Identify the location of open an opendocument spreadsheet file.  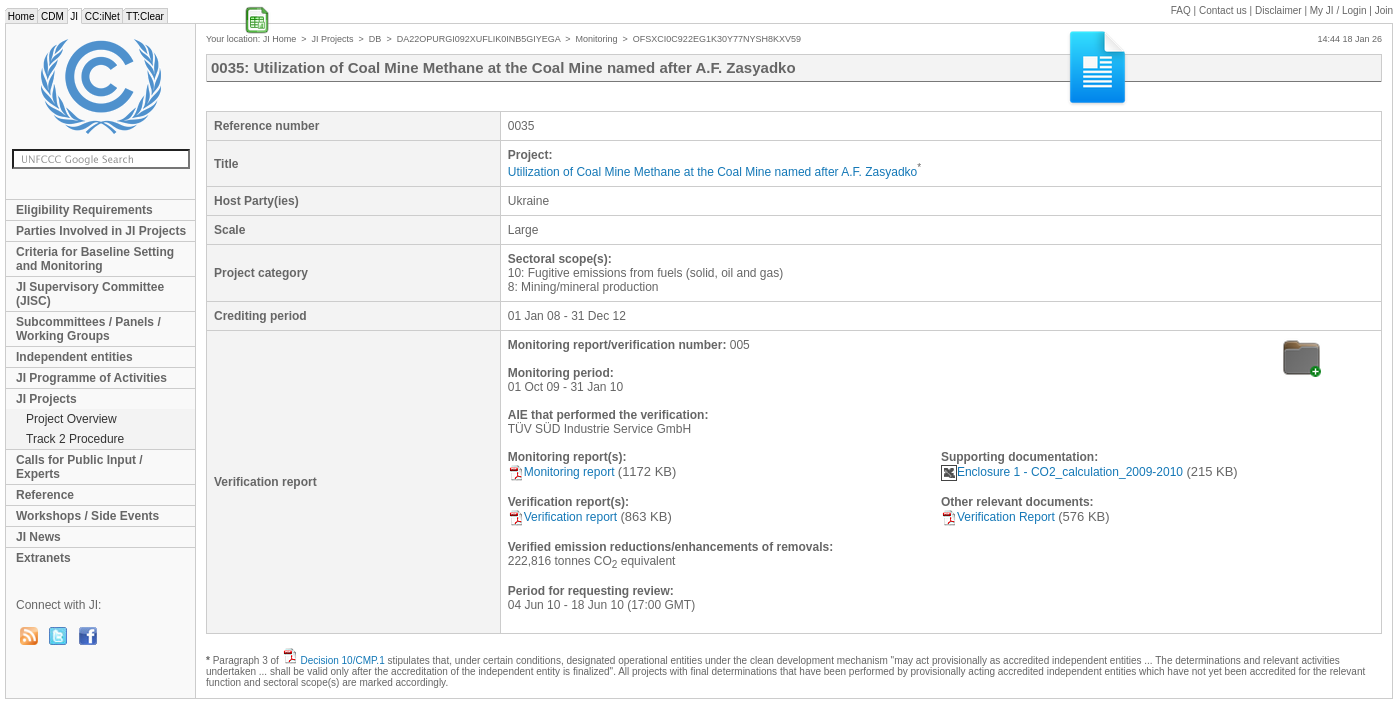
(257, 20).